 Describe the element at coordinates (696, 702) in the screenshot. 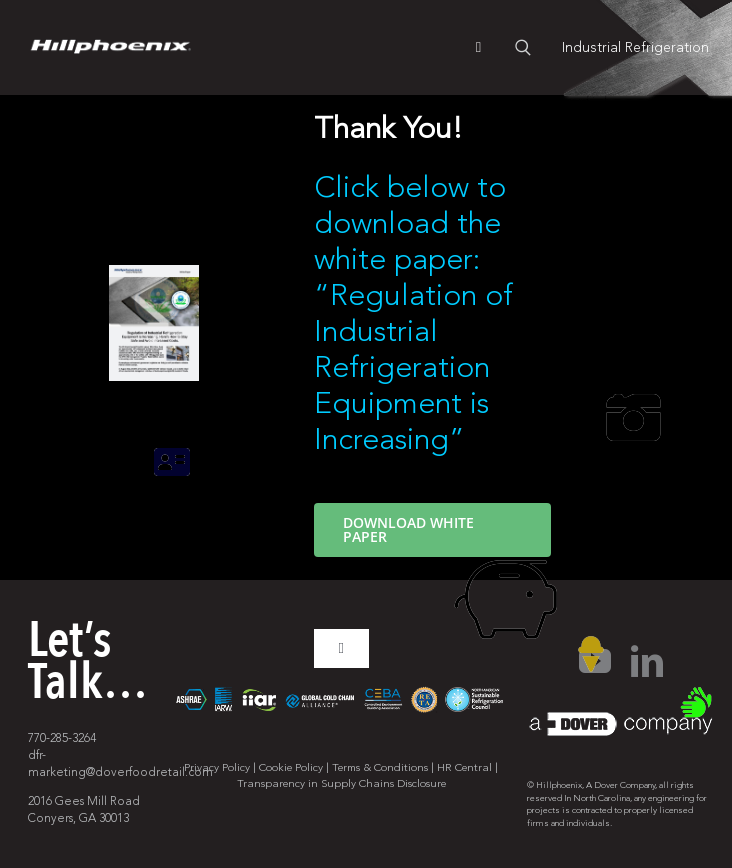

I see `enable sign language interpretation` at that location.